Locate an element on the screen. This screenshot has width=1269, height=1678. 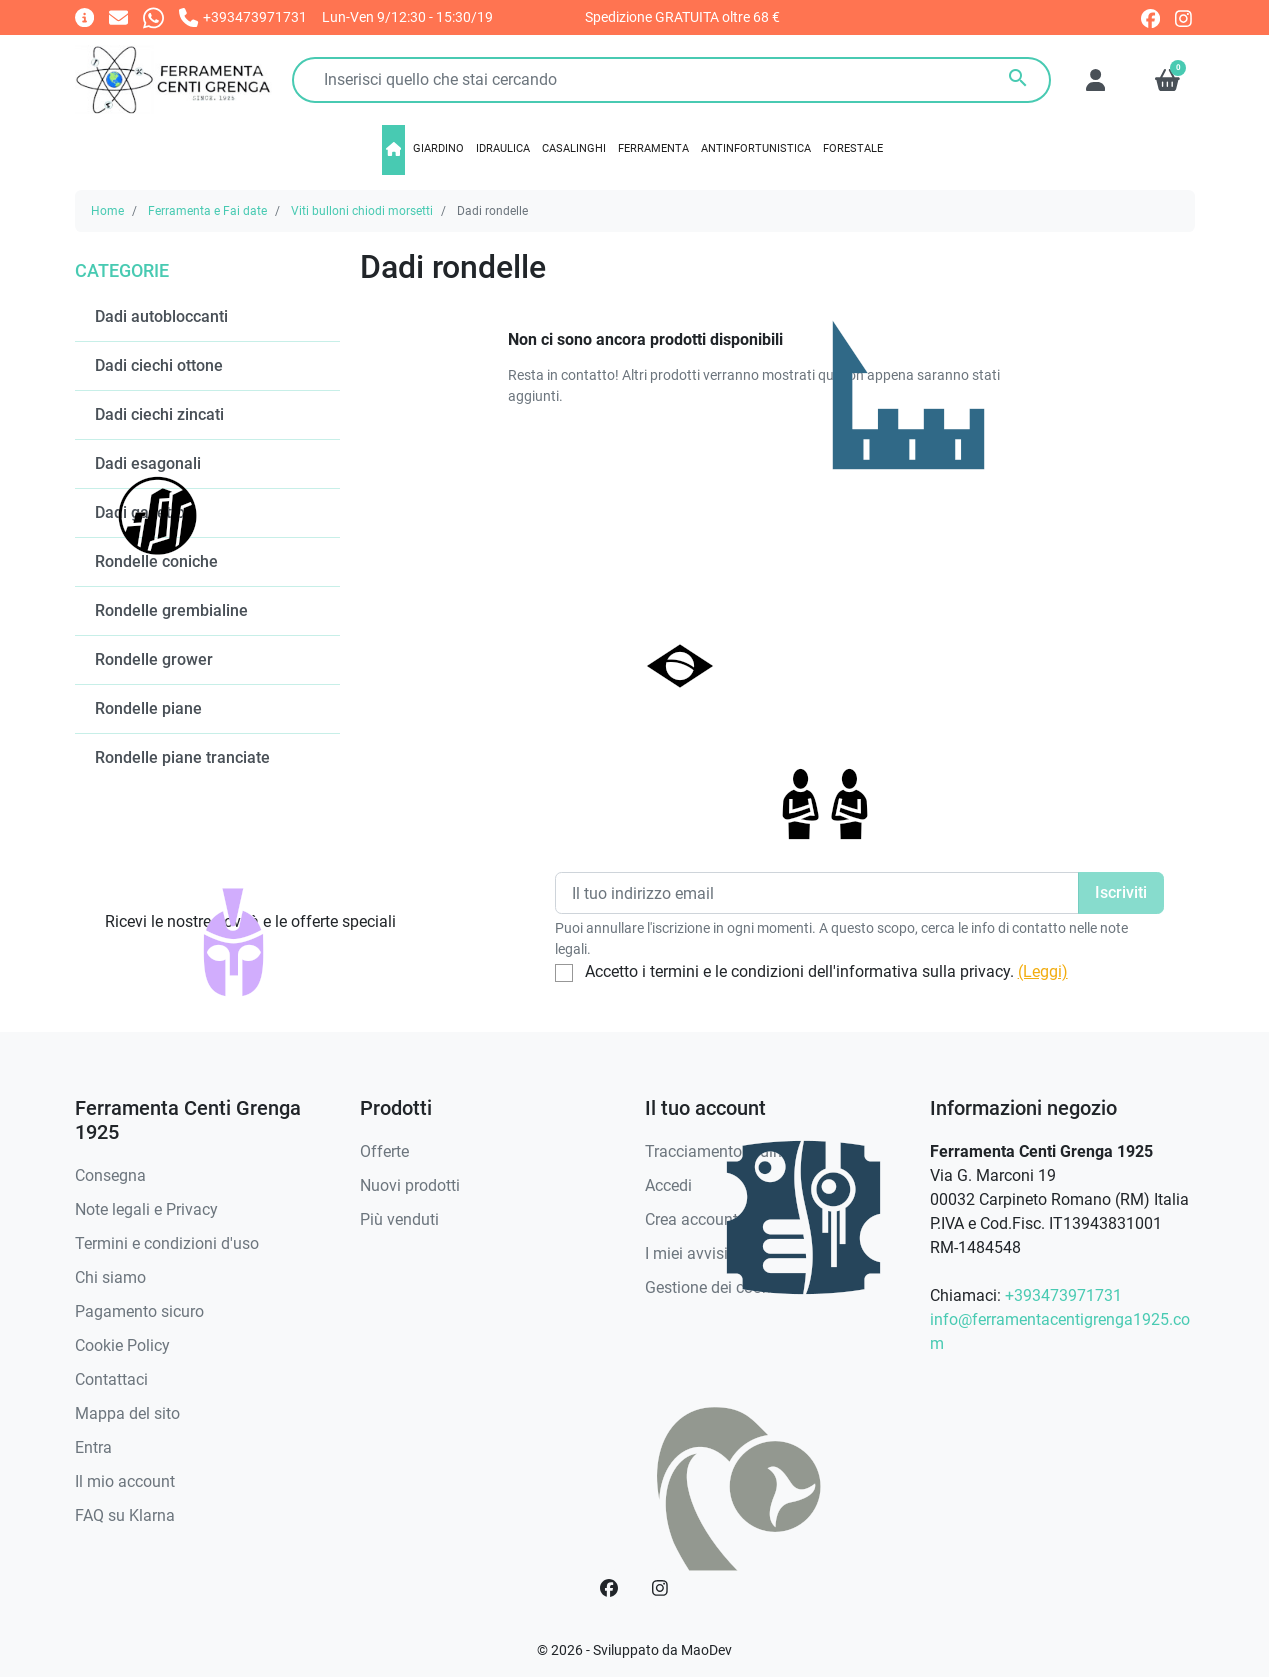
represents a puzzle or matching game mechanic is located at coordinates (803, 1217).